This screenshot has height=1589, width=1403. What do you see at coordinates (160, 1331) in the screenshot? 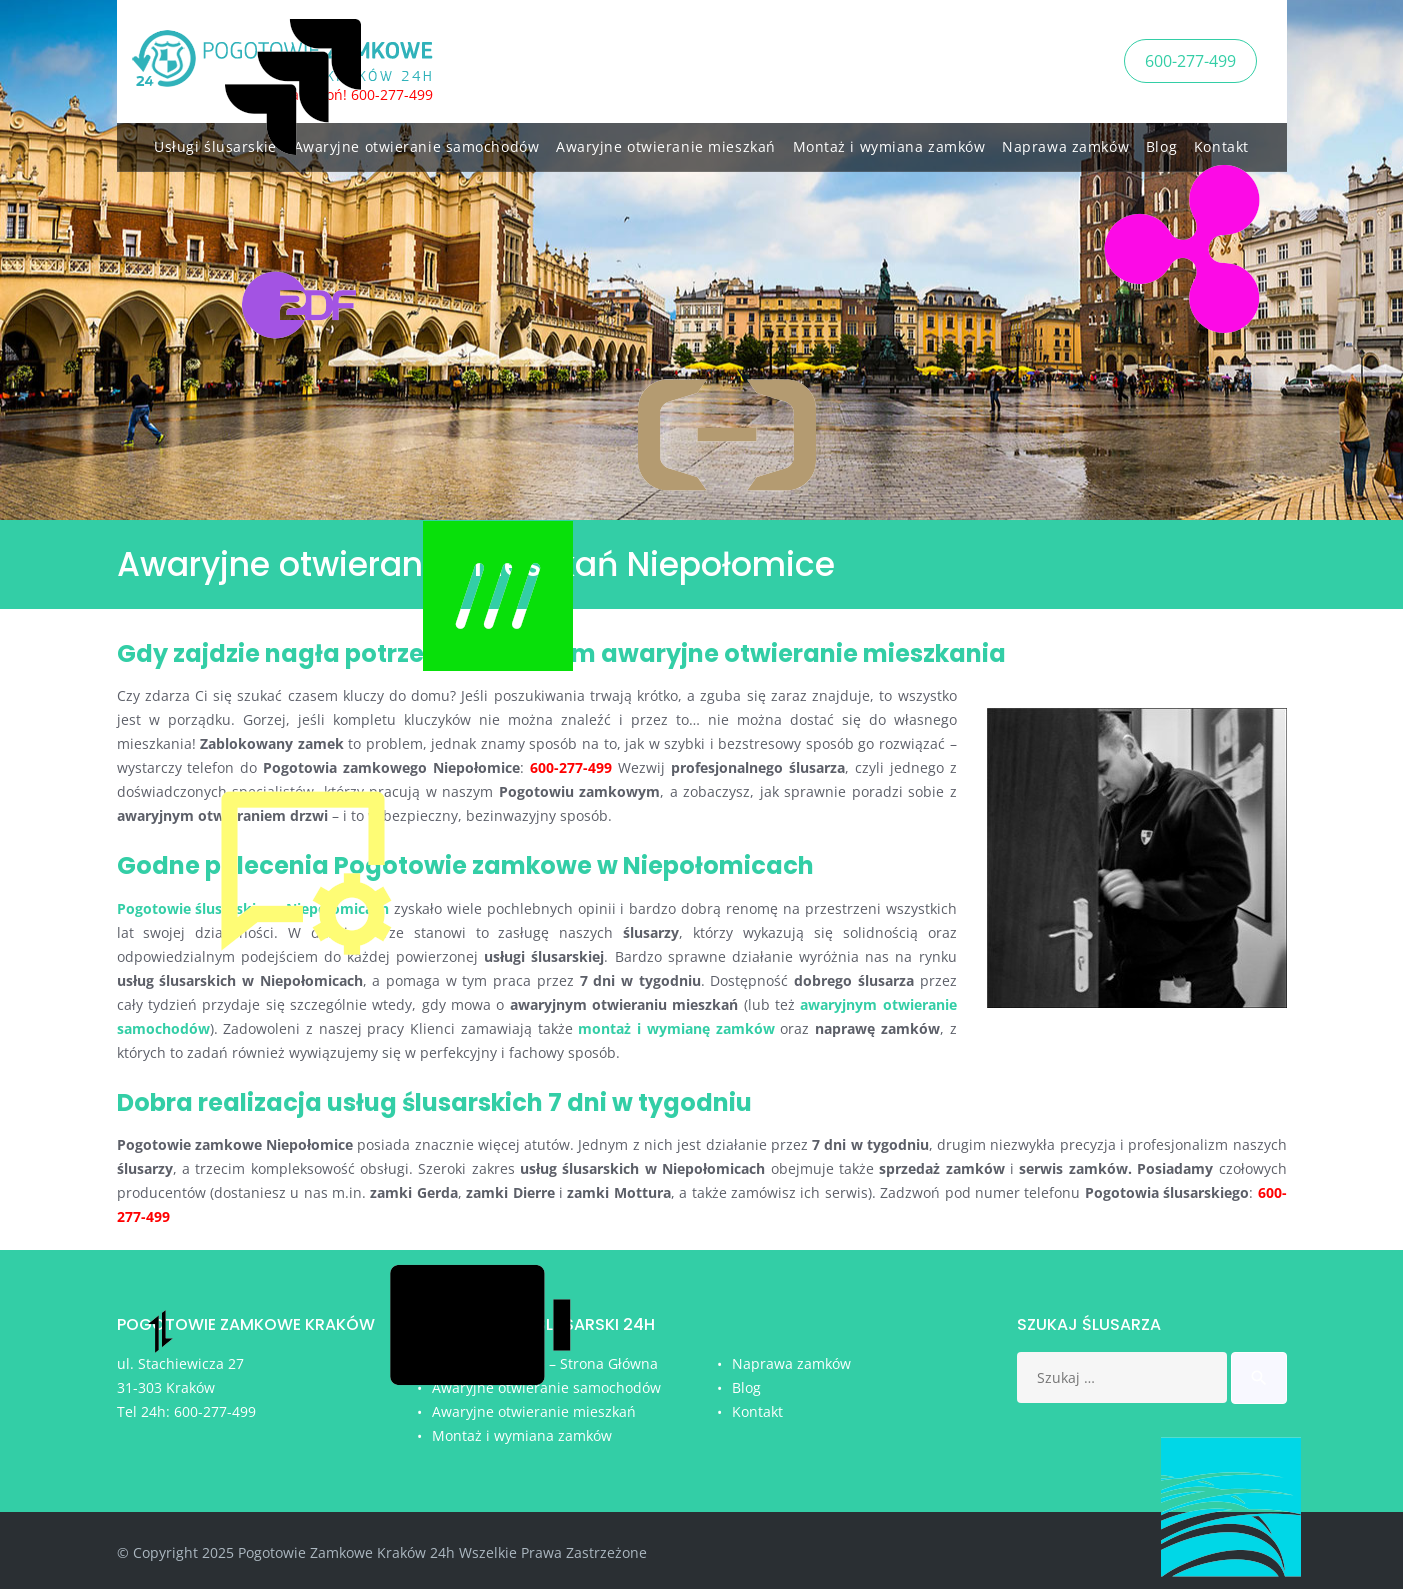
I see `axios HTTP client library logo` at bounding box center [160, 1331].